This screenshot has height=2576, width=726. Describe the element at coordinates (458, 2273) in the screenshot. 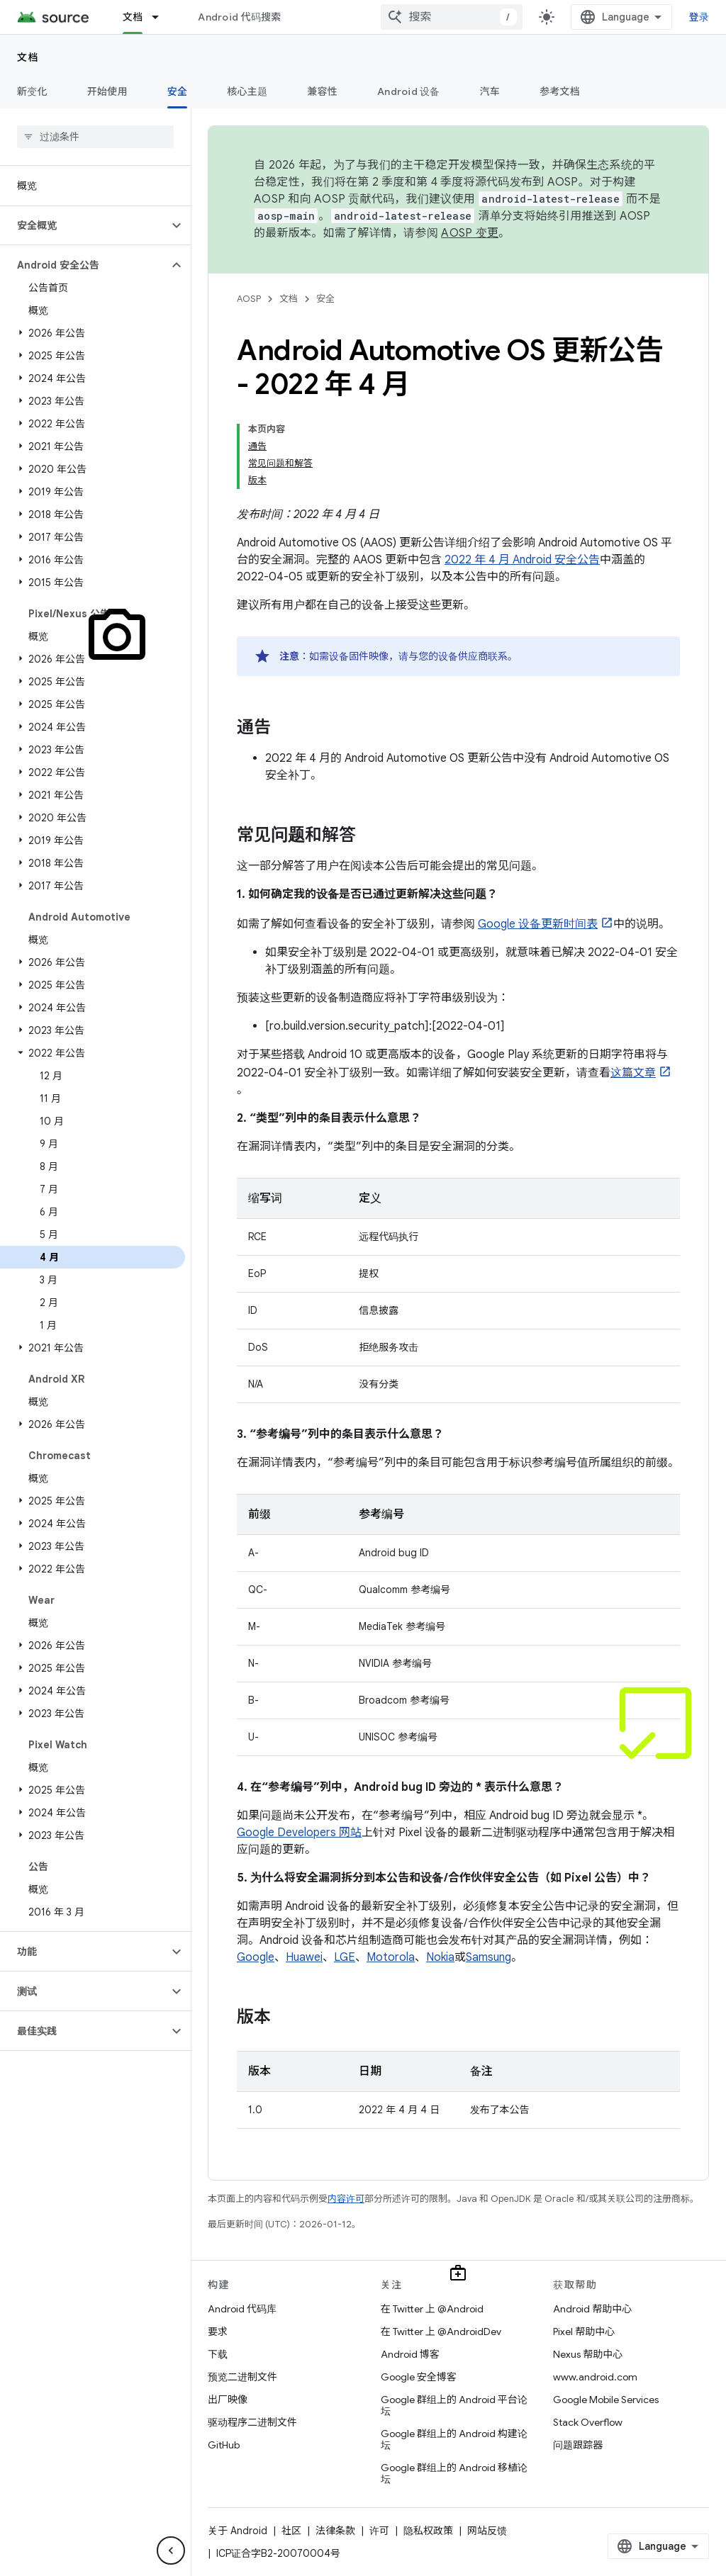

I see `access medical or health services` at that location.